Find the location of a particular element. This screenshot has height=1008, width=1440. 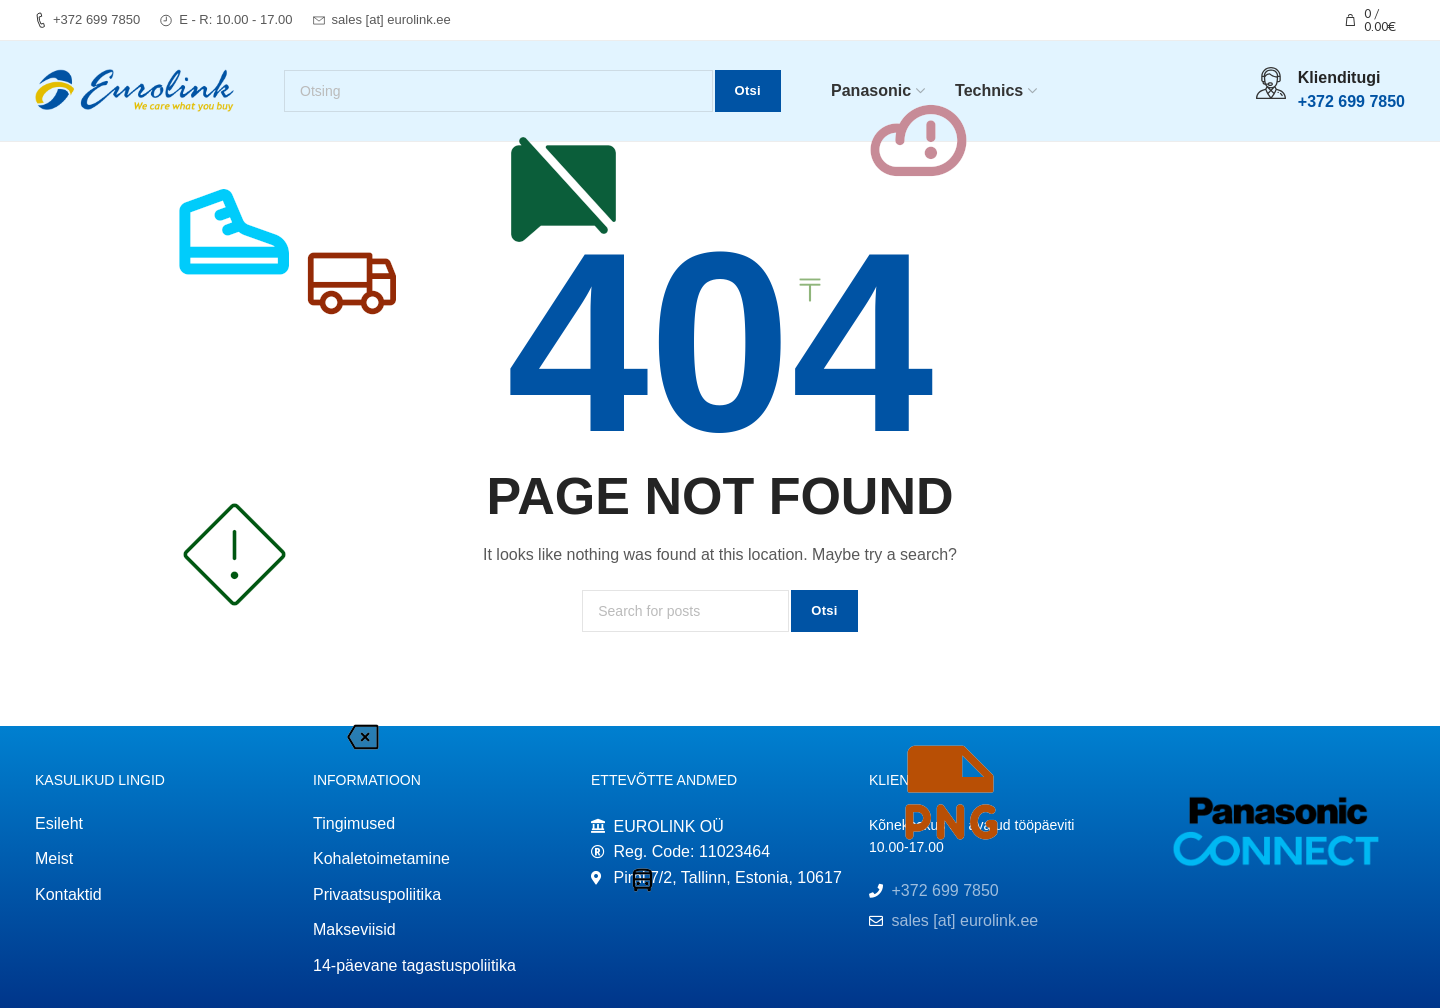

mute or disable chat notifications is located at coordinates (563, 185).